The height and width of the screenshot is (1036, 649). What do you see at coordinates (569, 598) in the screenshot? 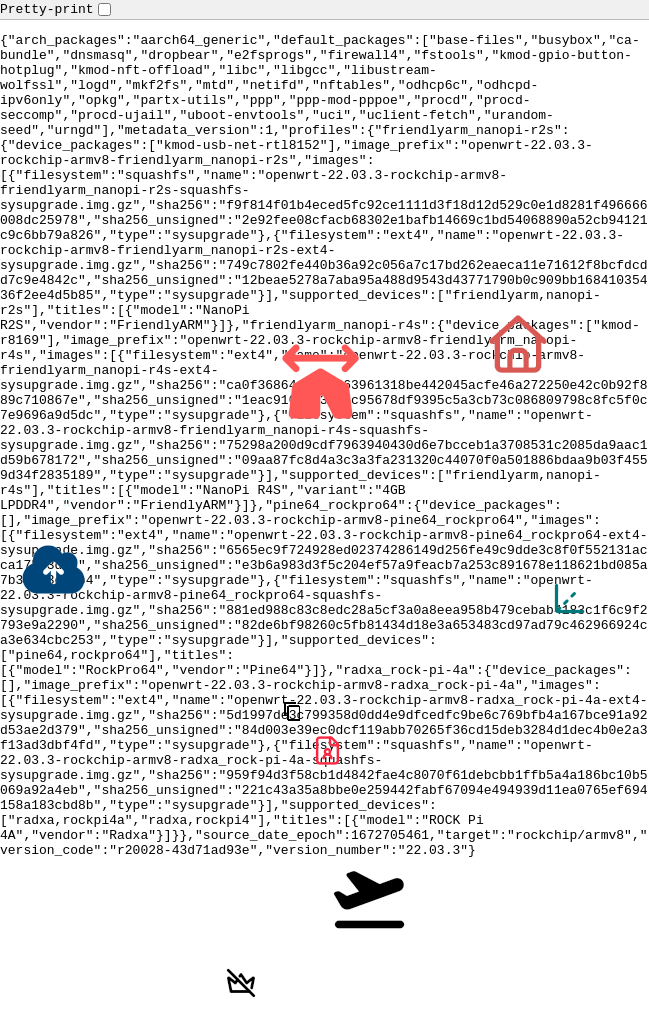
I see `toggle 3D view mode` at bounding box center [569, 598].